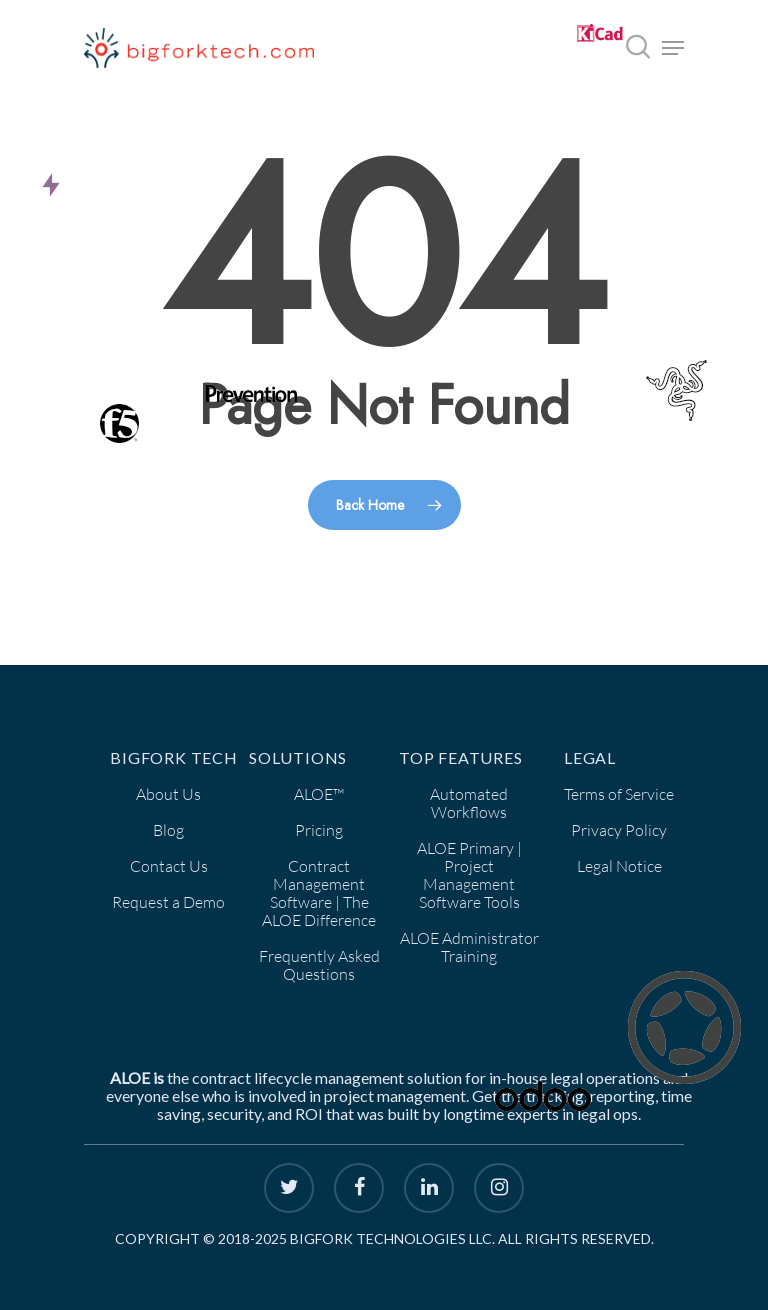 Image resolution: width=768 pixels, height=1310 pixels. I want to click on open KiCad electronic design automation software, so click(600, 33).